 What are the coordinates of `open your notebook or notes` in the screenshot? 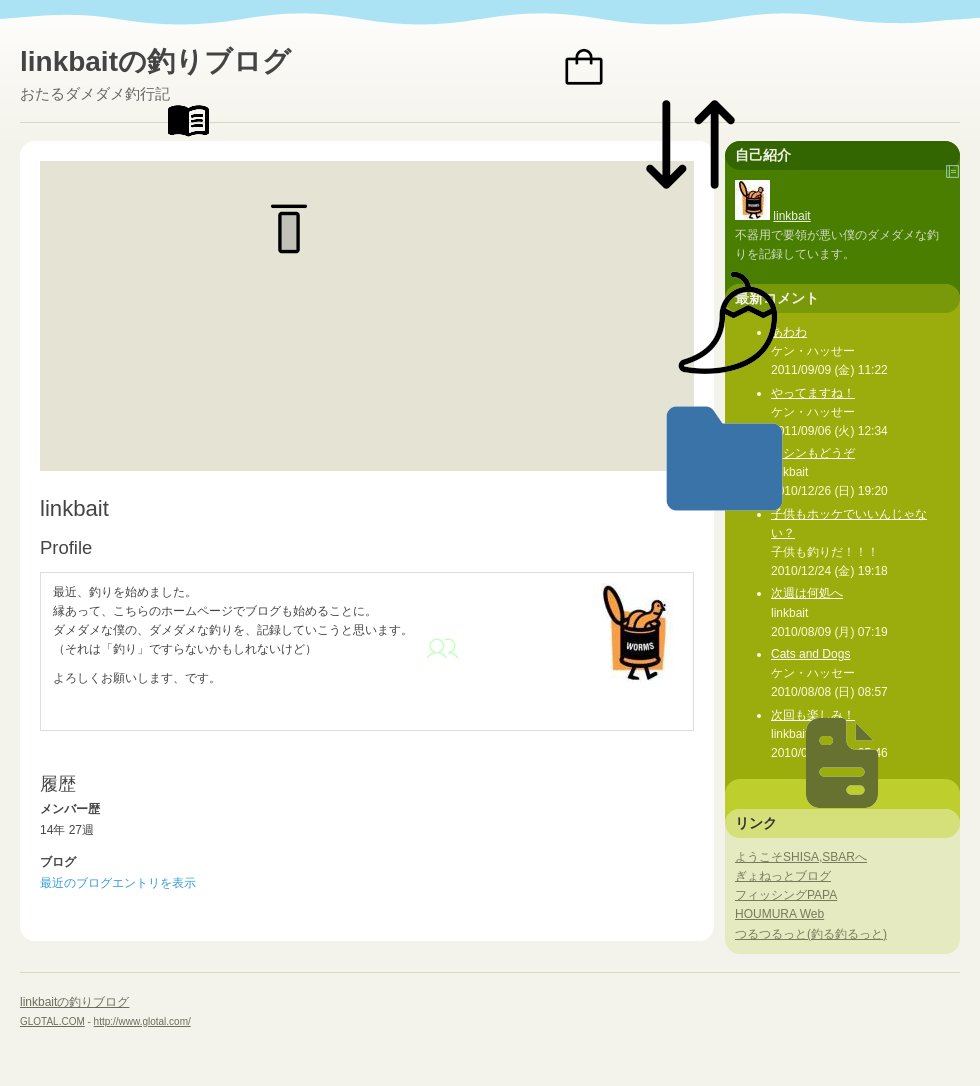 It's located at (952, 171).